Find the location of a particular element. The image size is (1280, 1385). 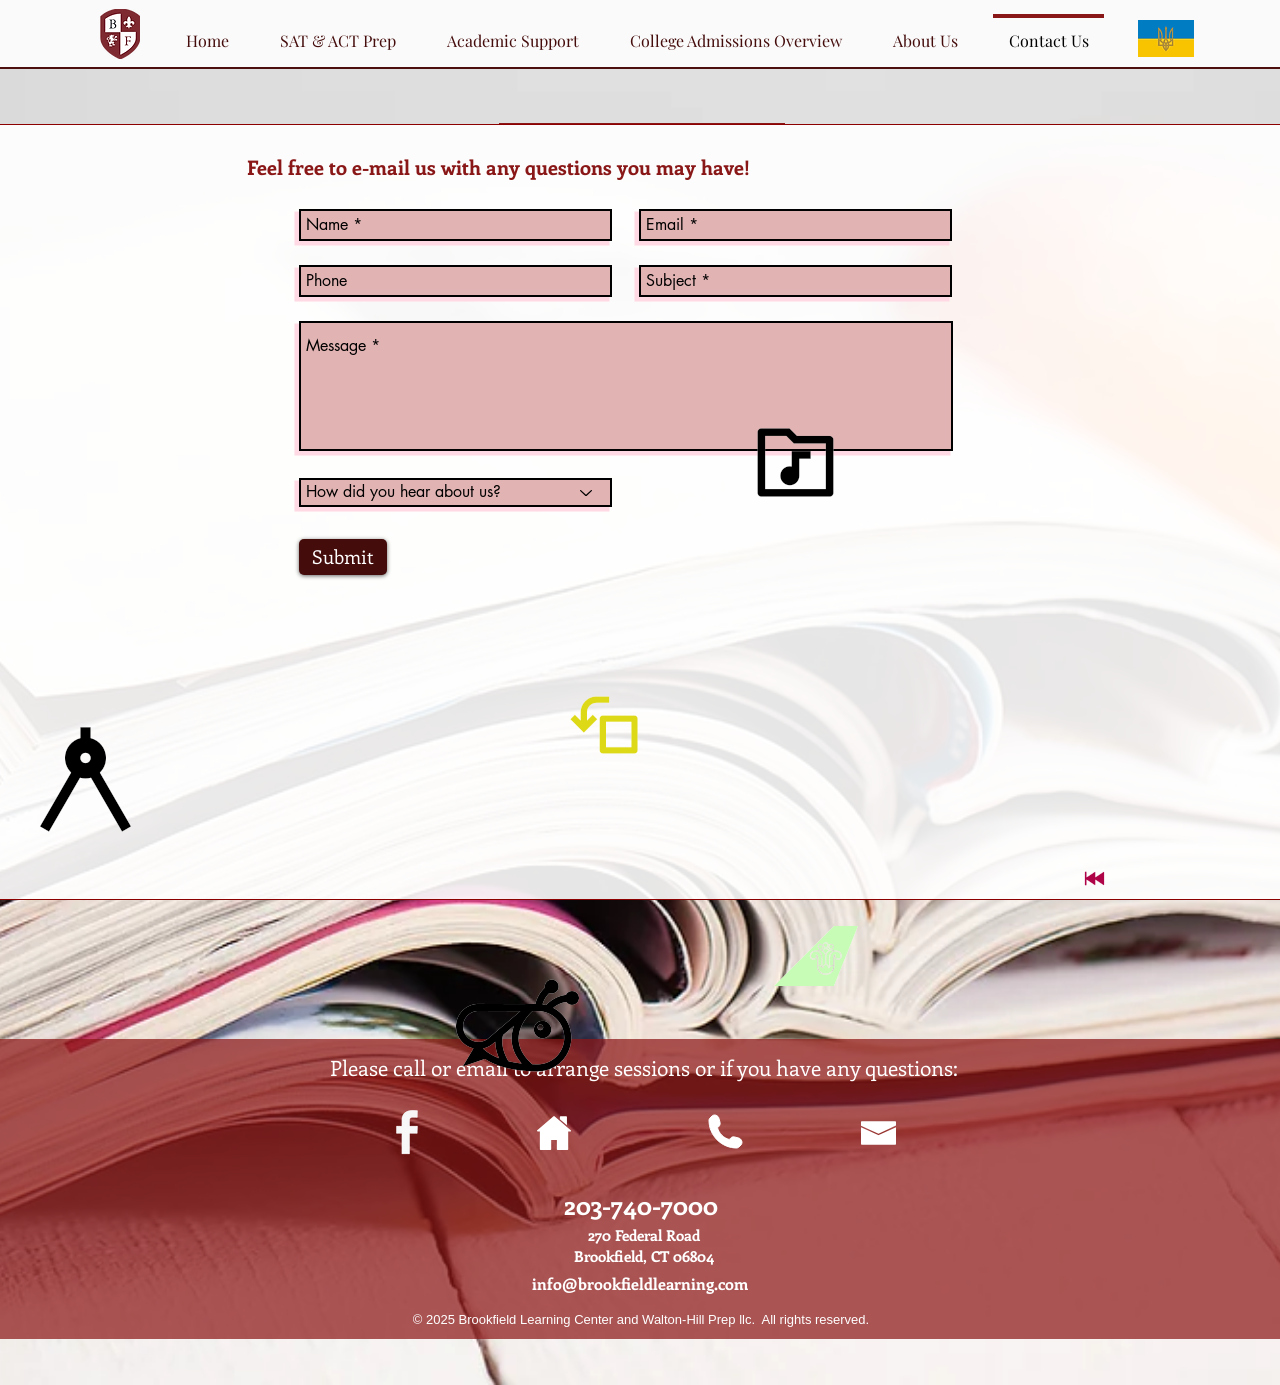

open the Honeygain app is located at coordinates (517, 1025).